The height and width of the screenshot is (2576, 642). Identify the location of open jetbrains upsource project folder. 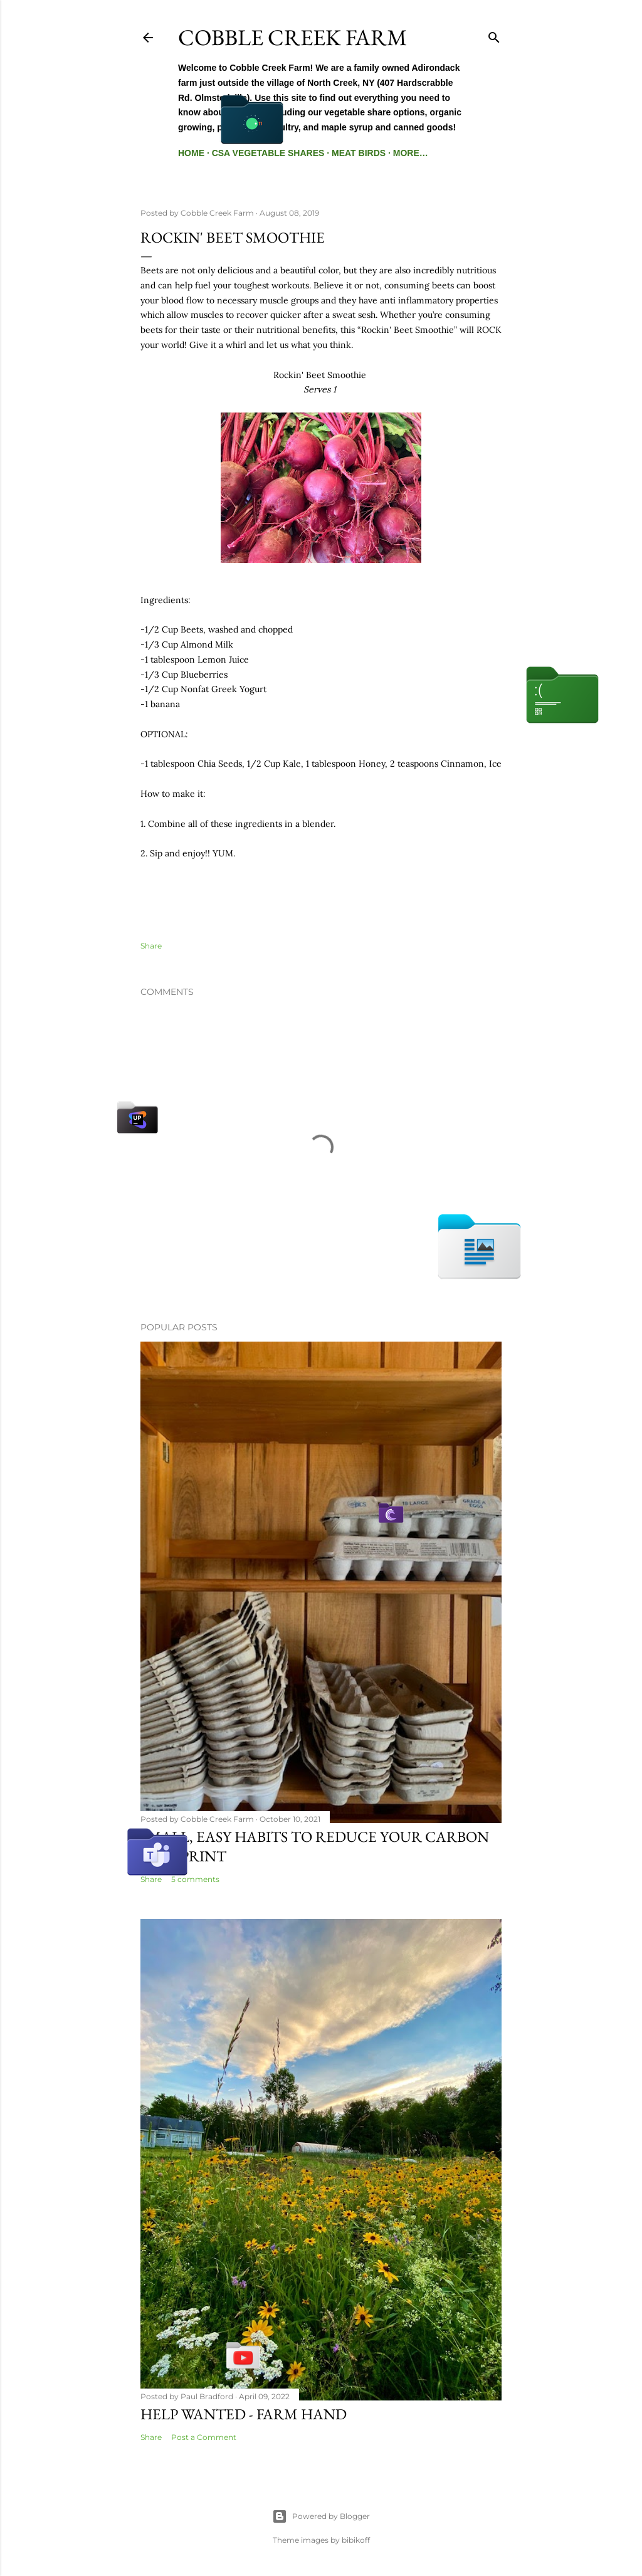
(137, 1118).